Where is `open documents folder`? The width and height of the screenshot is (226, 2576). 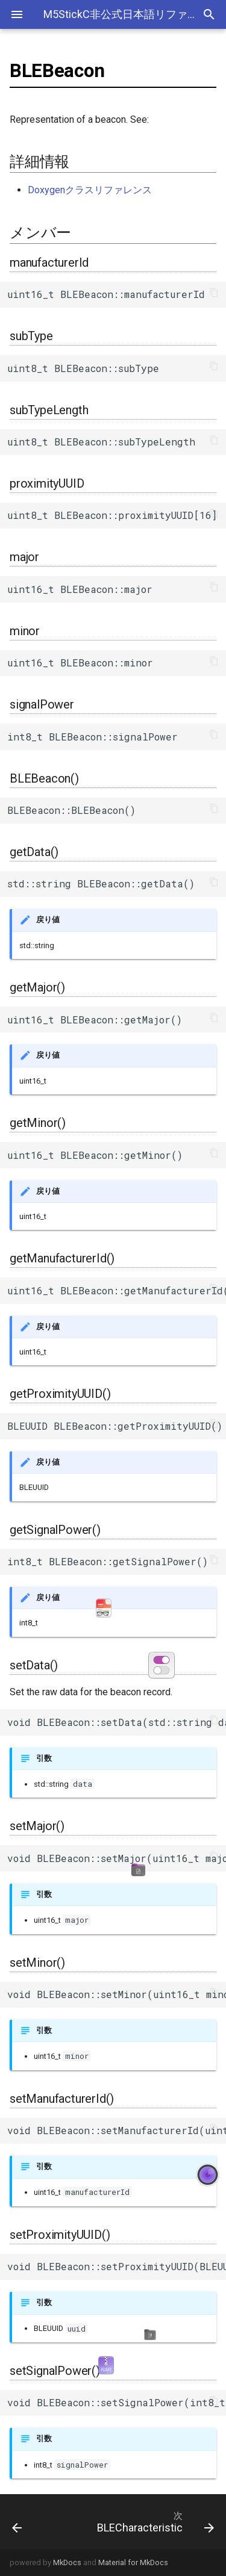
open documents folder is located at coordinates (138, 1869).